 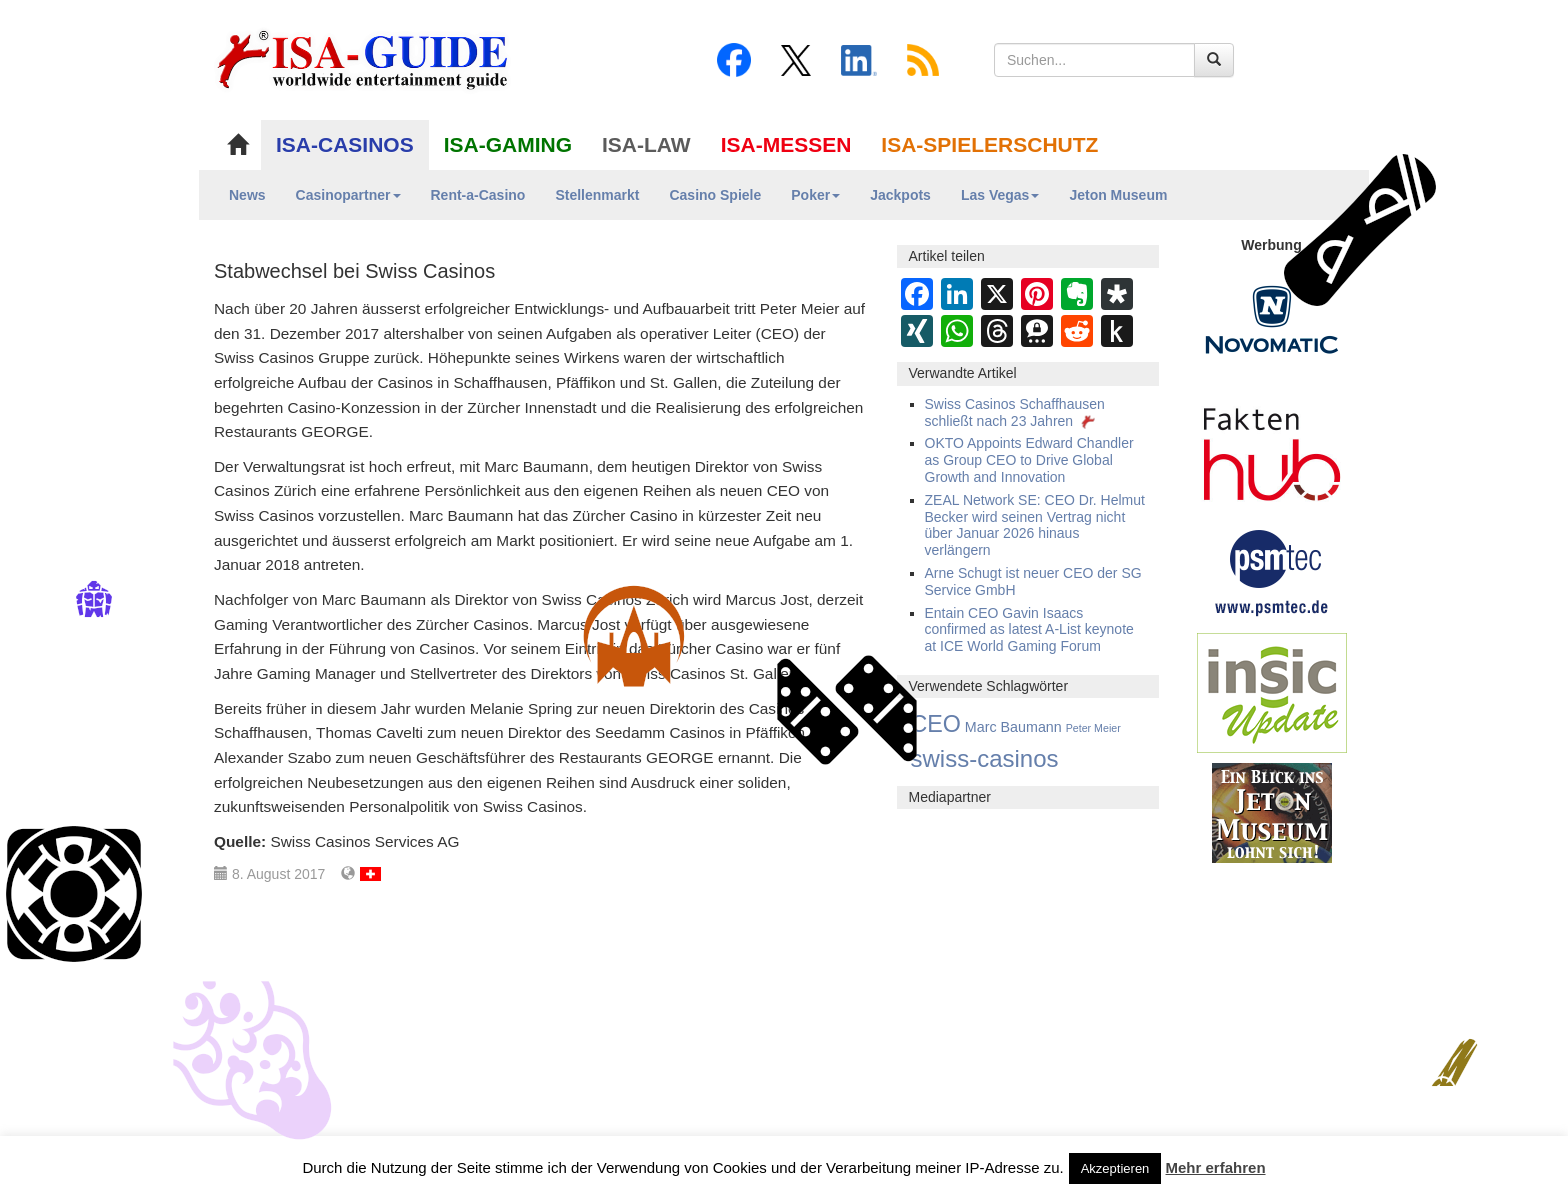 I want to click on summon or deploy a rock golem unit, so click(x=94, y=599).